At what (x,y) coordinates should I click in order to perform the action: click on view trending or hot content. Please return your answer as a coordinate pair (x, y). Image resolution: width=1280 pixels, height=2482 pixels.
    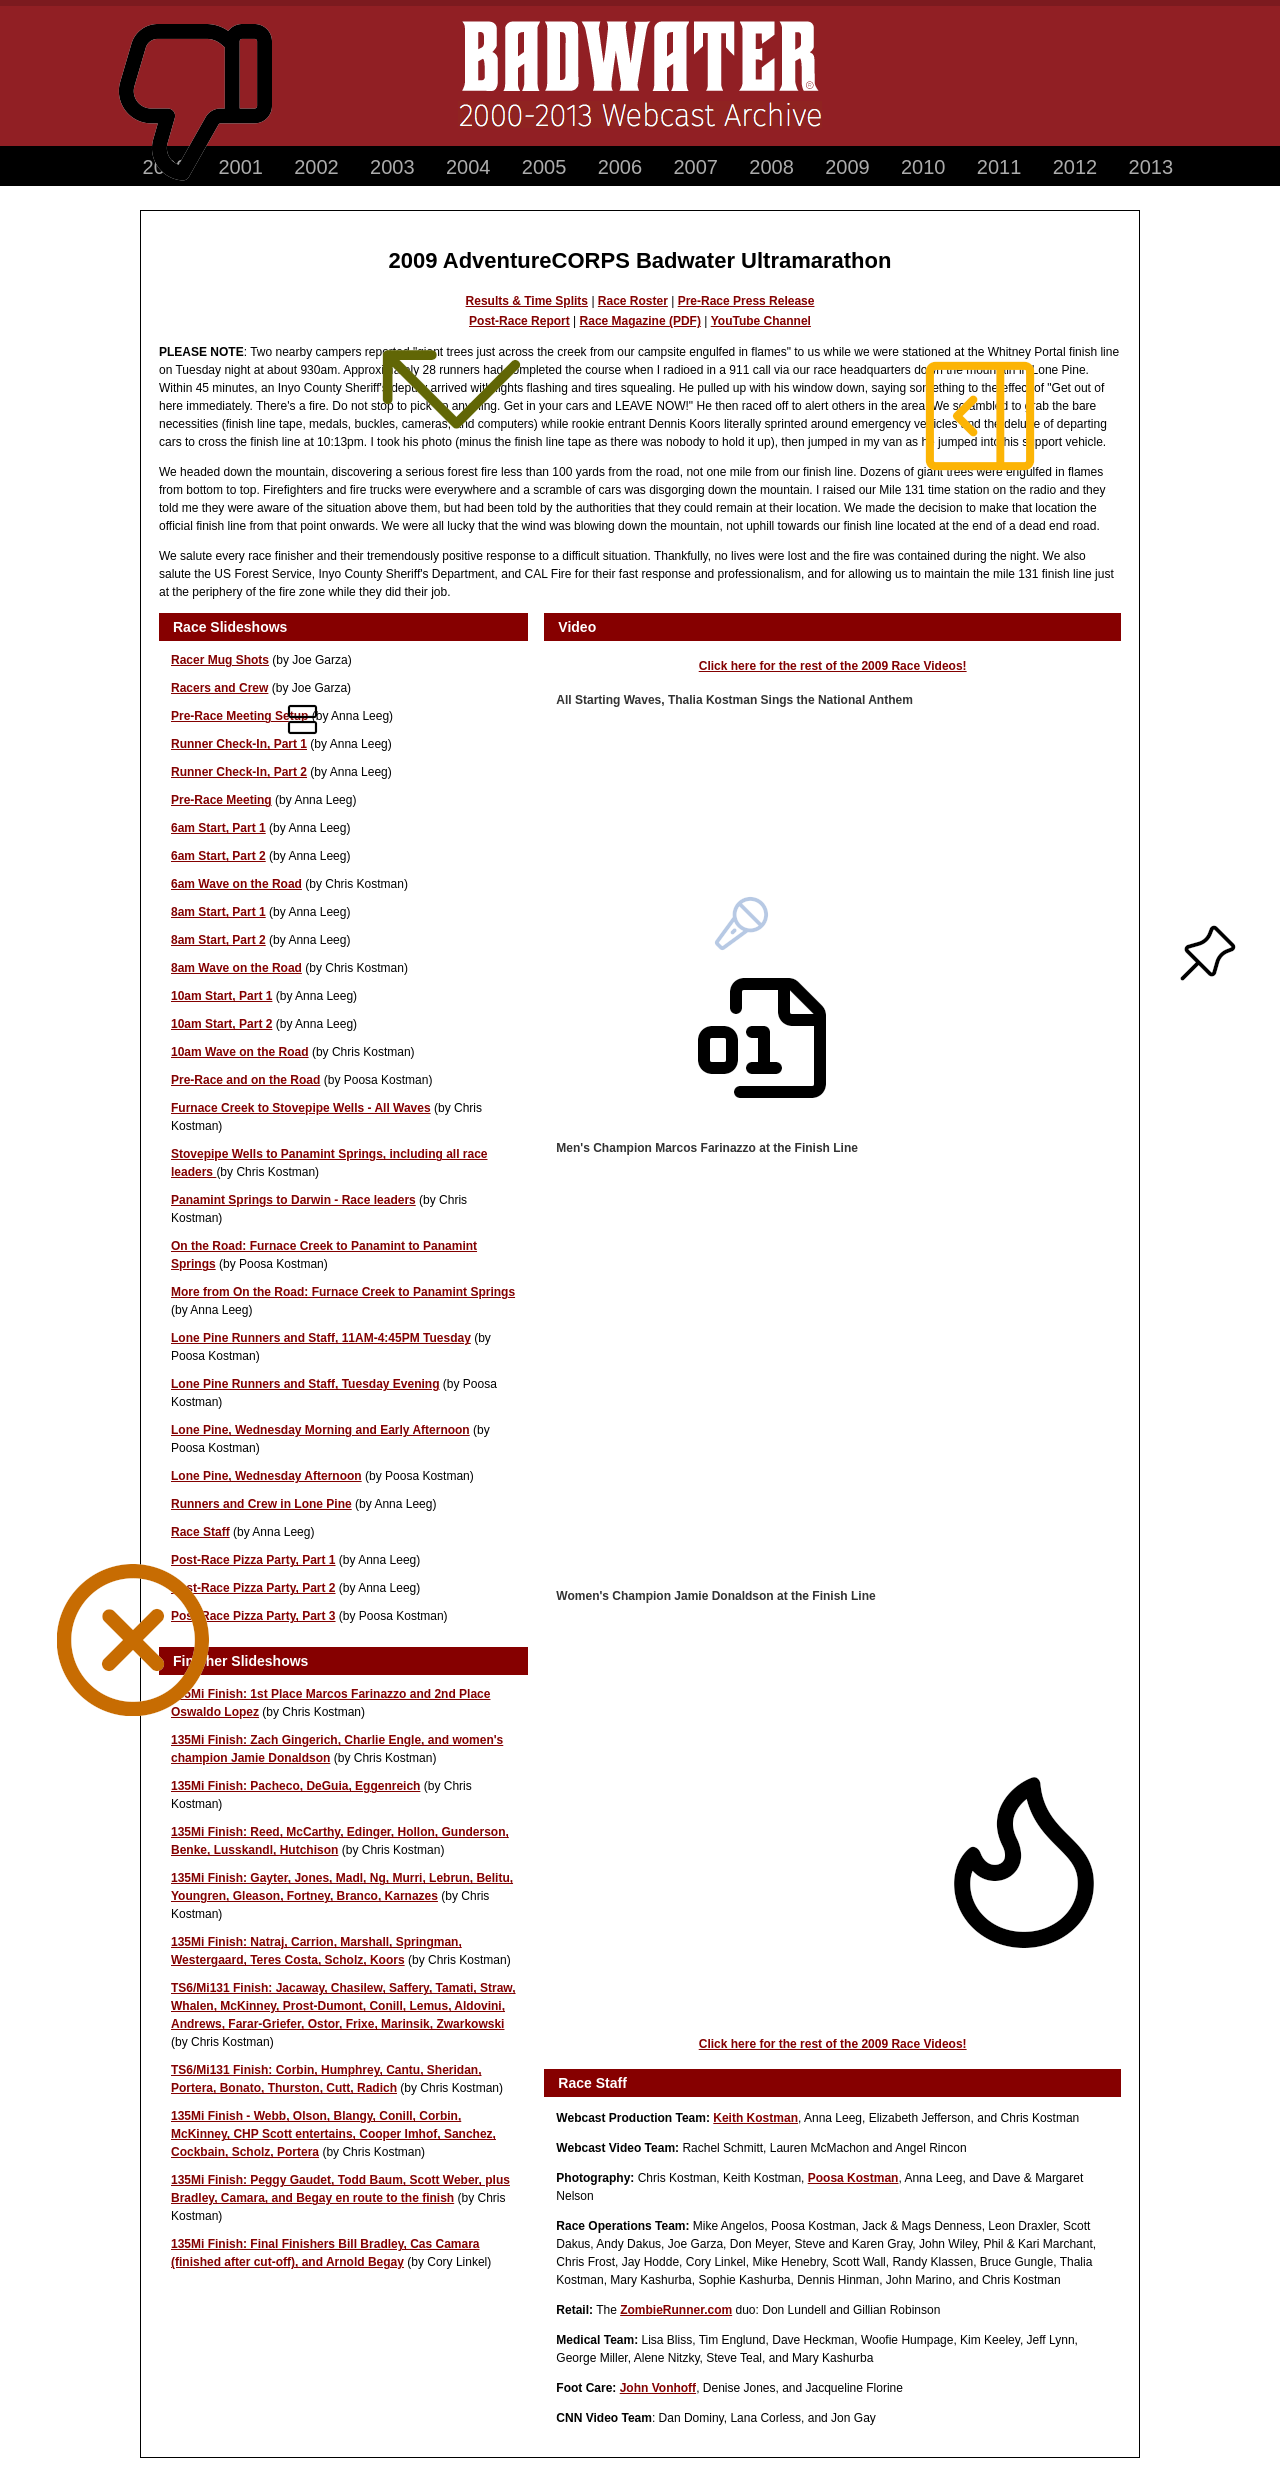
    Looking at the image, I should click on (1024, 1862).